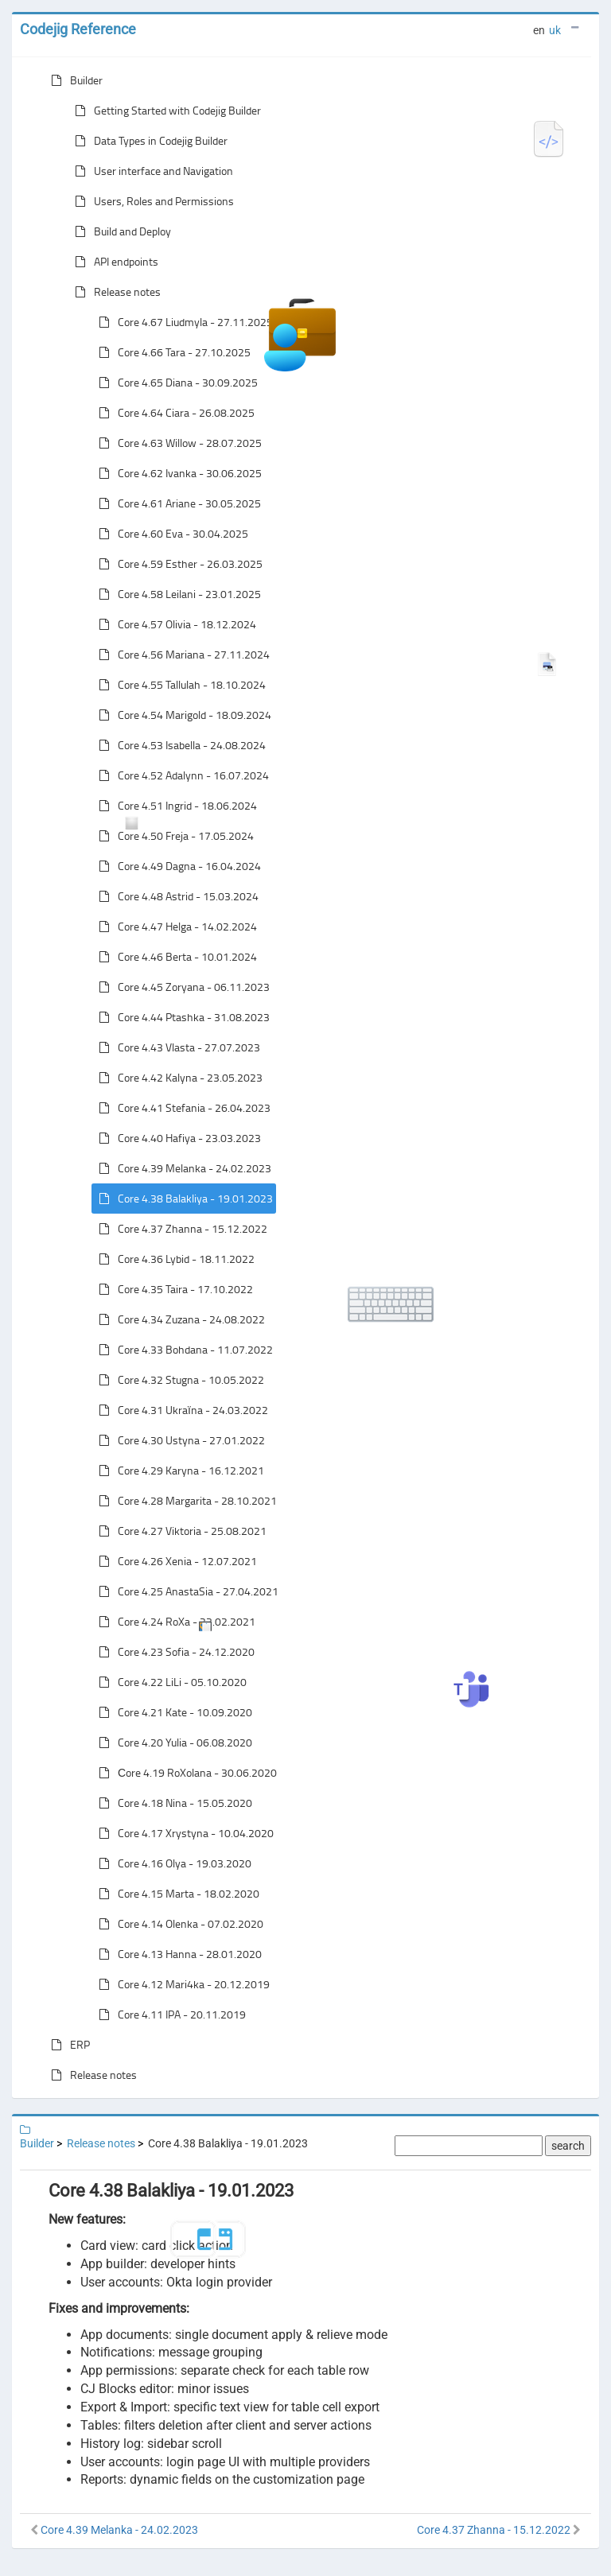 The height and width of the screenshot is (2576, 611). What do you see at coordinates (131, 823) in the screenshot?
I see `magic trackpad connected via bluetooth` at bounding box center [131, 823].